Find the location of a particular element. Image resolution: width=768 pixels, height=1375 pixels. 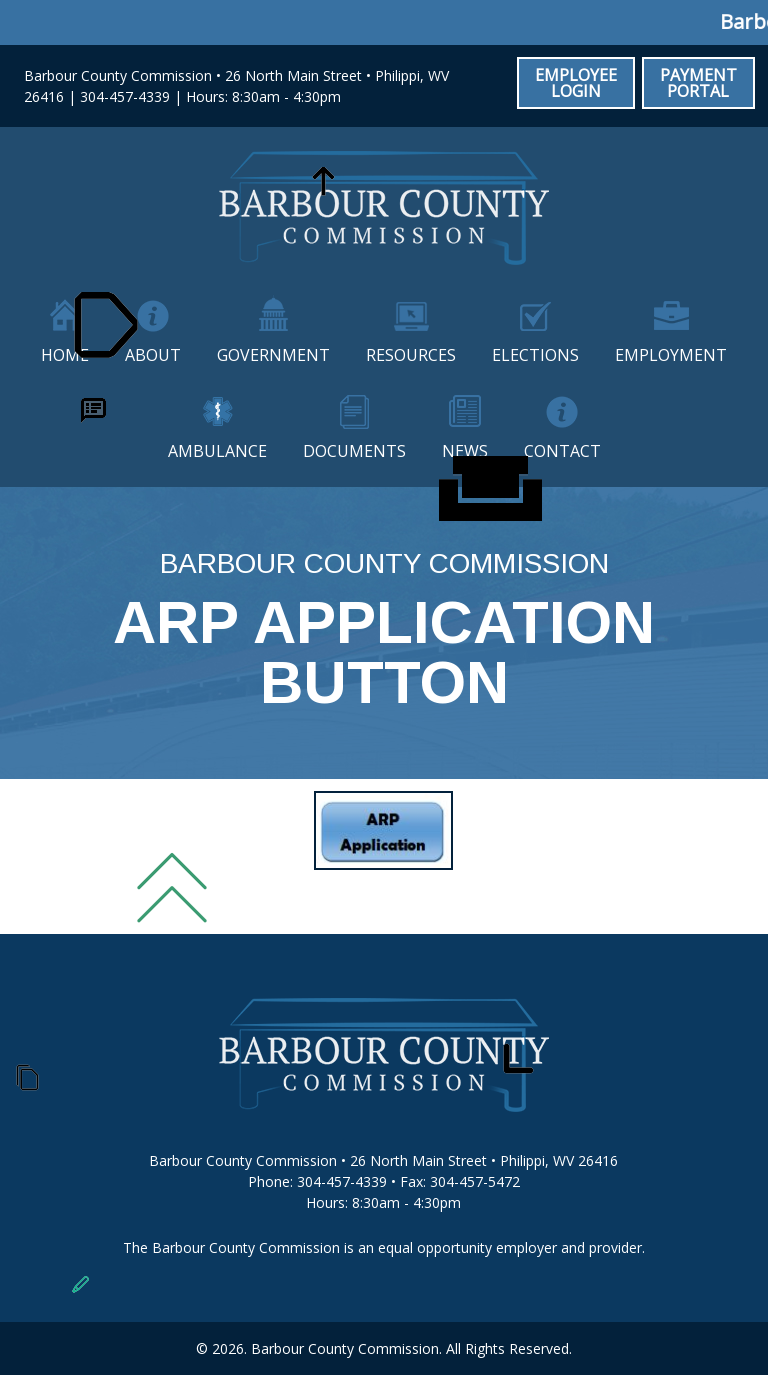

view speaker notes or presentation comments is located at coordinates (93, 410).